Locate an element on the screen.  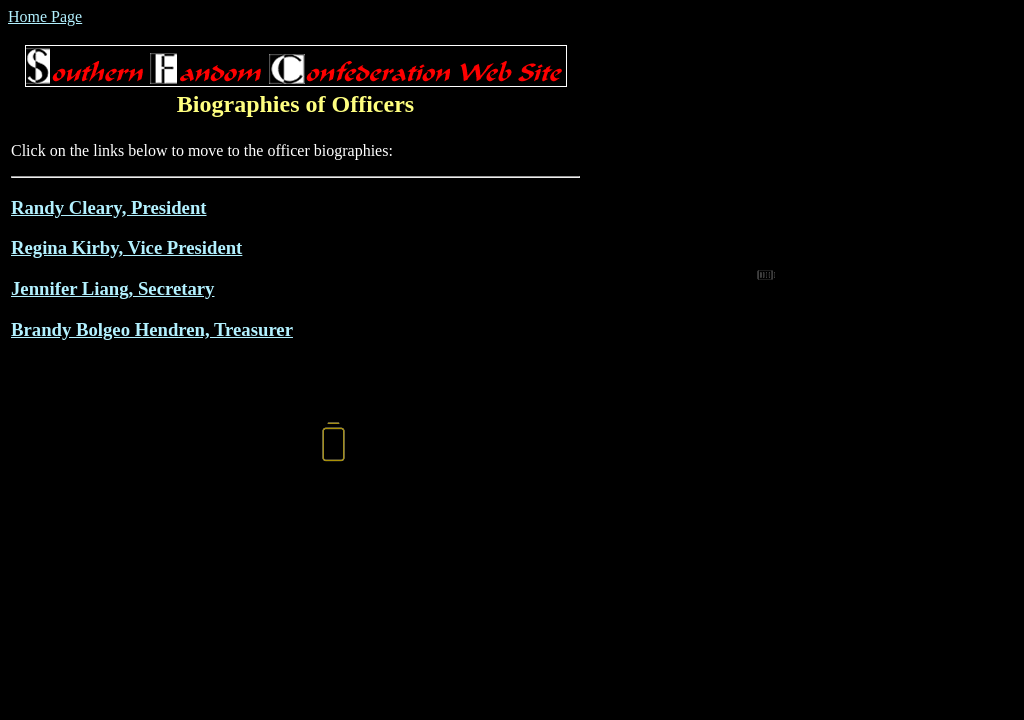
indicates battery is fully charged is located at coordinates (766, 275).